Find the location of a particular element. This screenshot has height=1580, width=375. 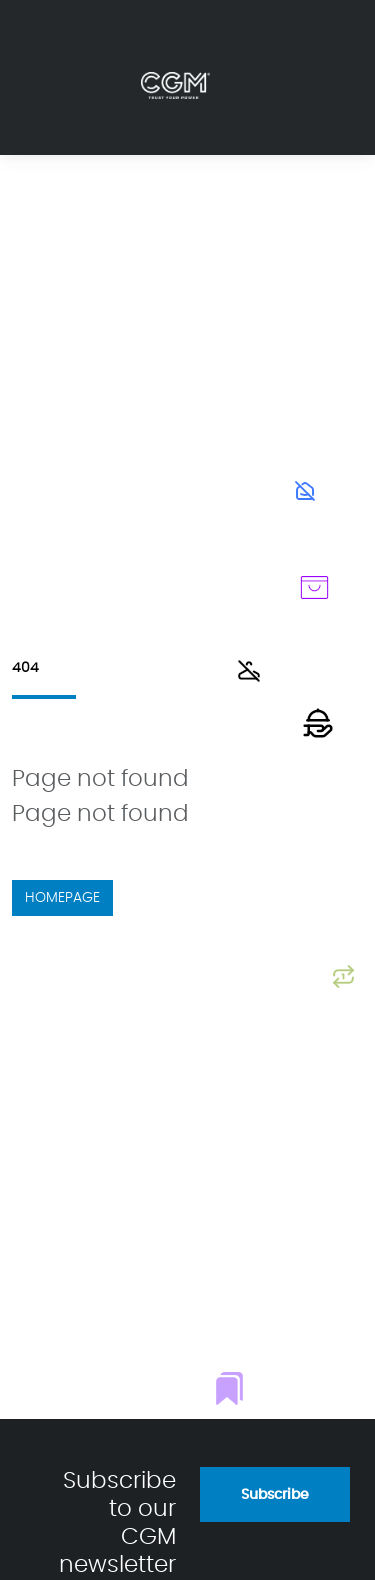

repeat current track once is located at coordinates (343, 976).